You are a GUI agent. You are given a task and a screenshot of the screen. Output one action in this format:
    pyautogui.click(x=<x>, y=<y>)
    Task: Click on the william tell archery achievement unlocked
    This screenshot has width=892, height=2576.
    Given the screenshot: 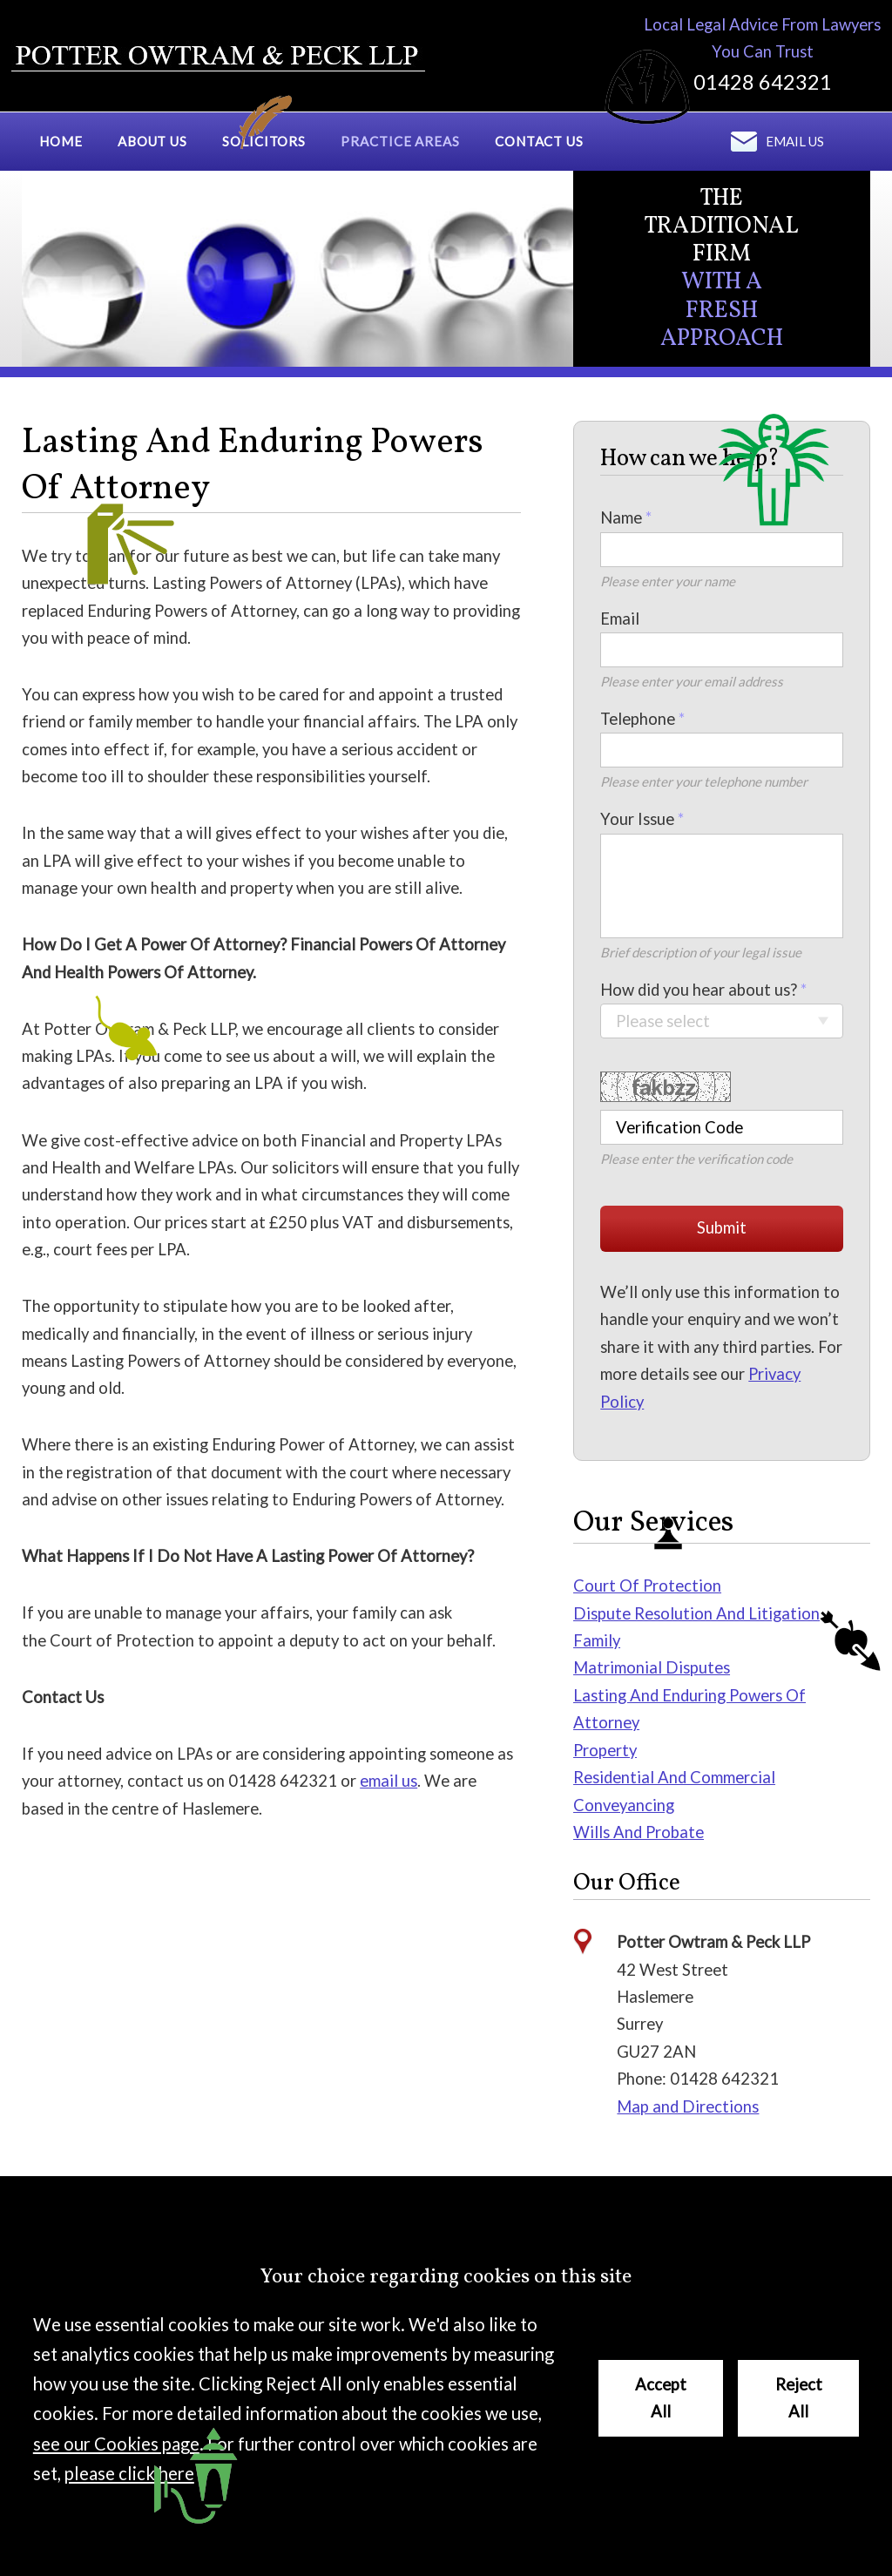 What is the action you would take?
    pyautogui.click(x=849, y=1640)
    